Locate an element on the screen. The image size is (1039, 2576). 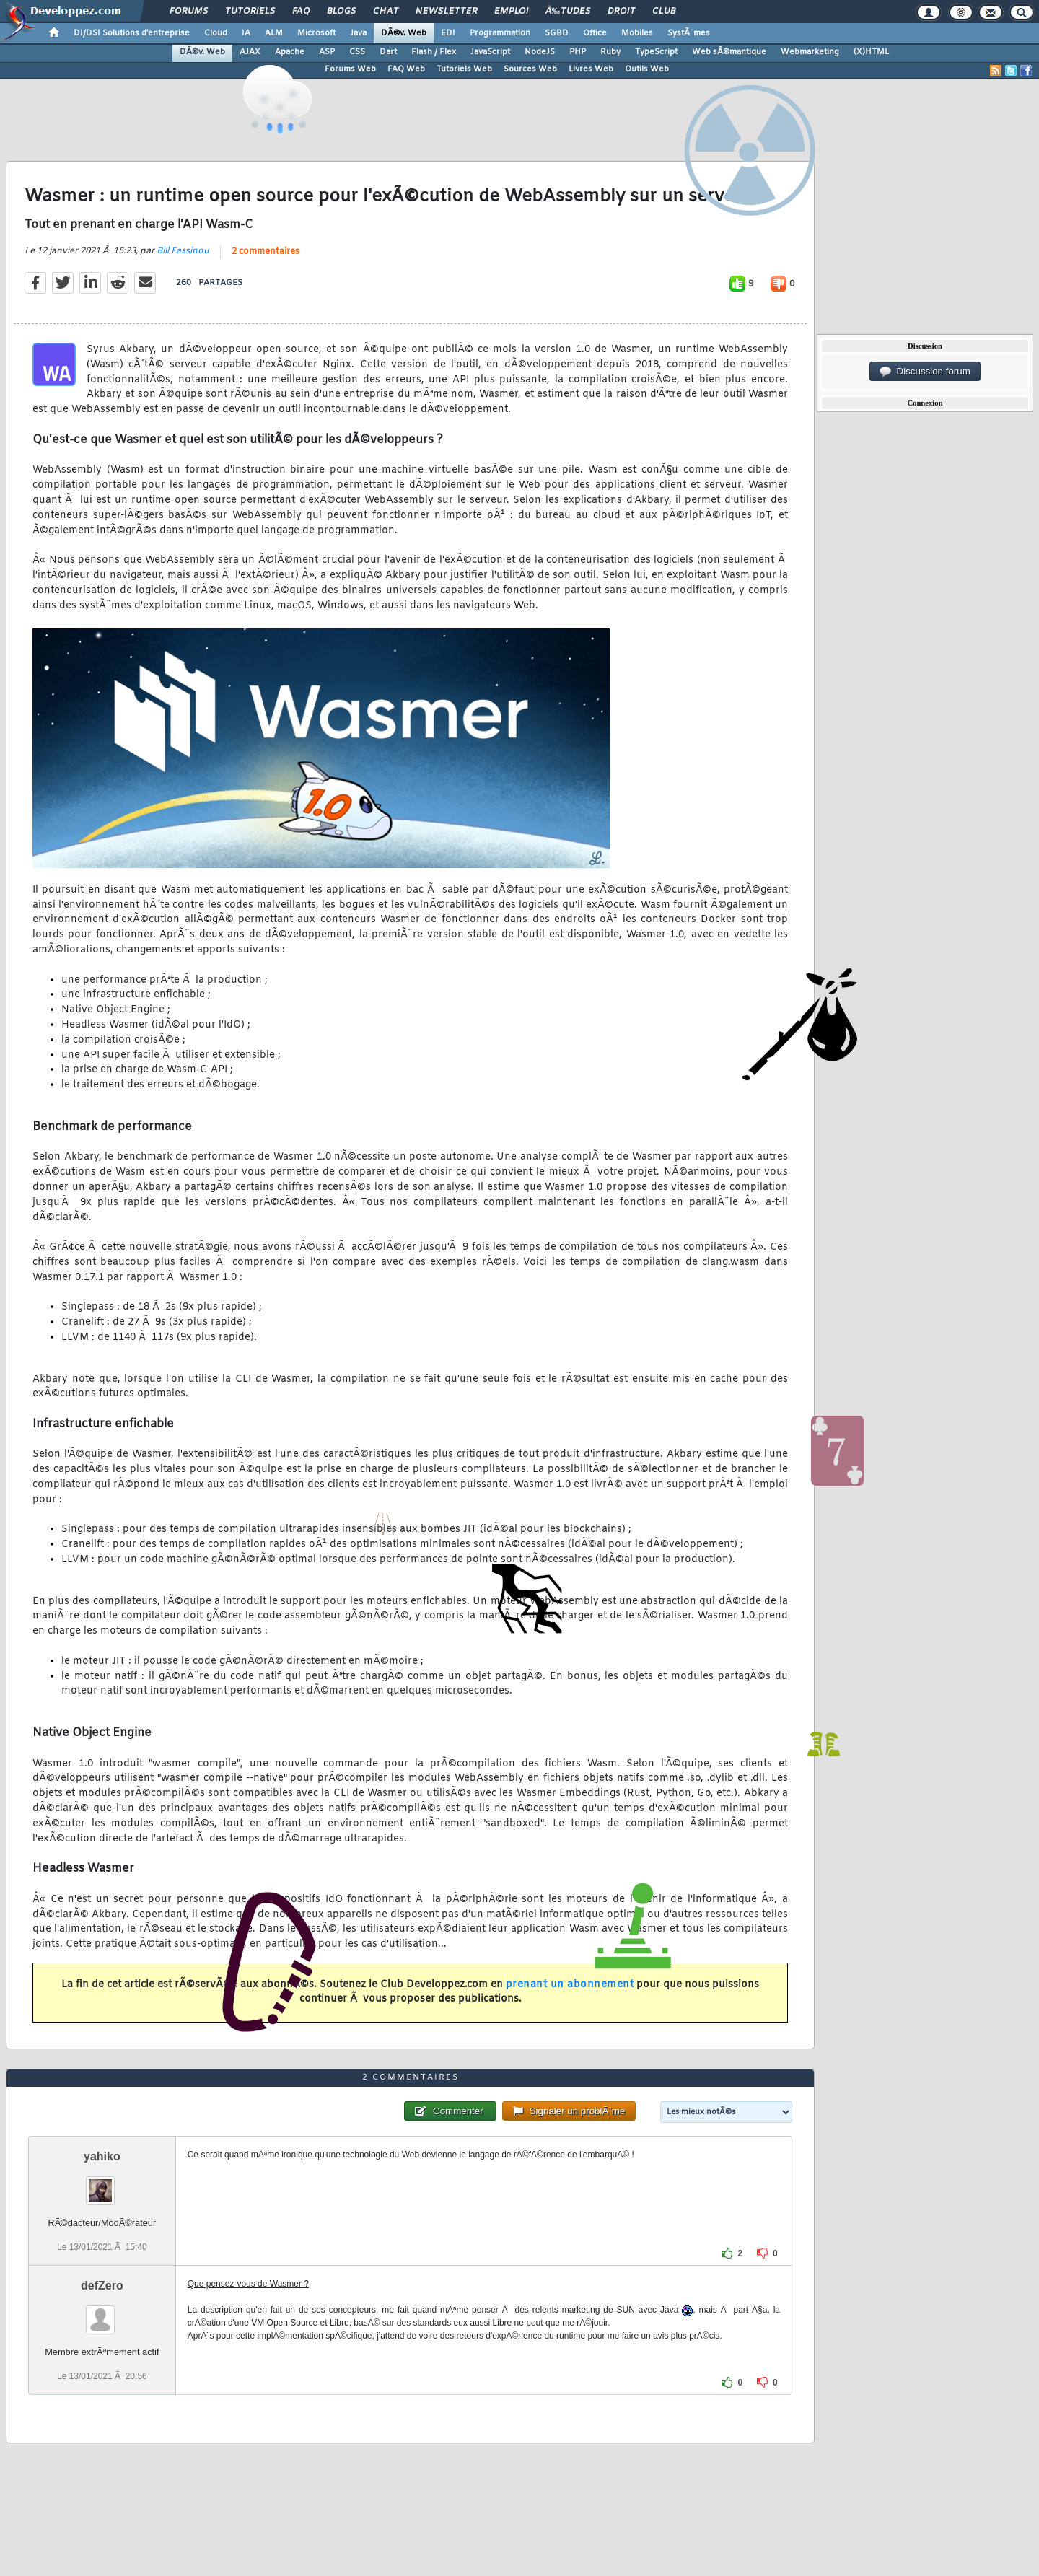
climbing or outdoor gear category is located at coordinates (269, 1962).